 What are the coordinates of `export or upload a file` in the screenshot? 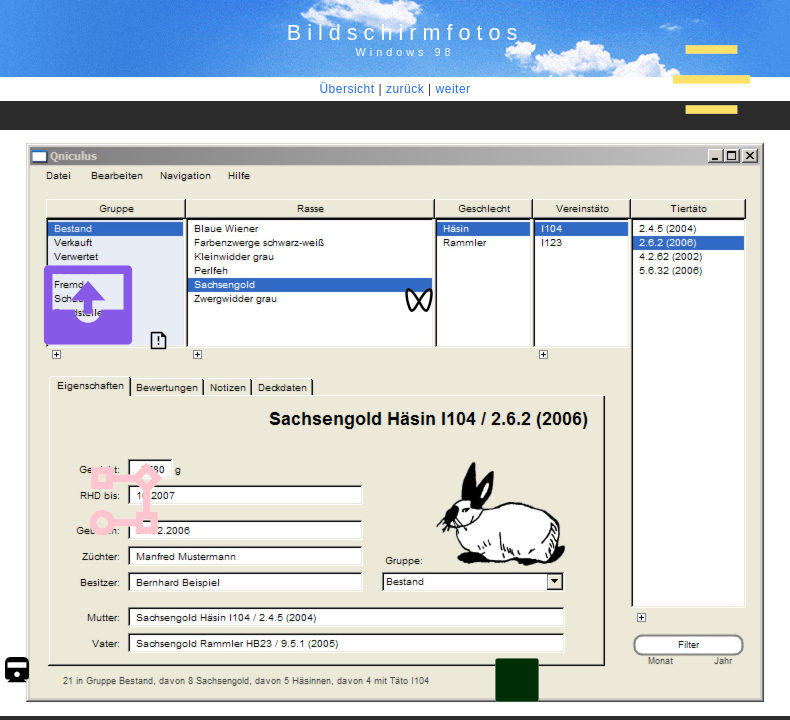 It's located at (88, 305).